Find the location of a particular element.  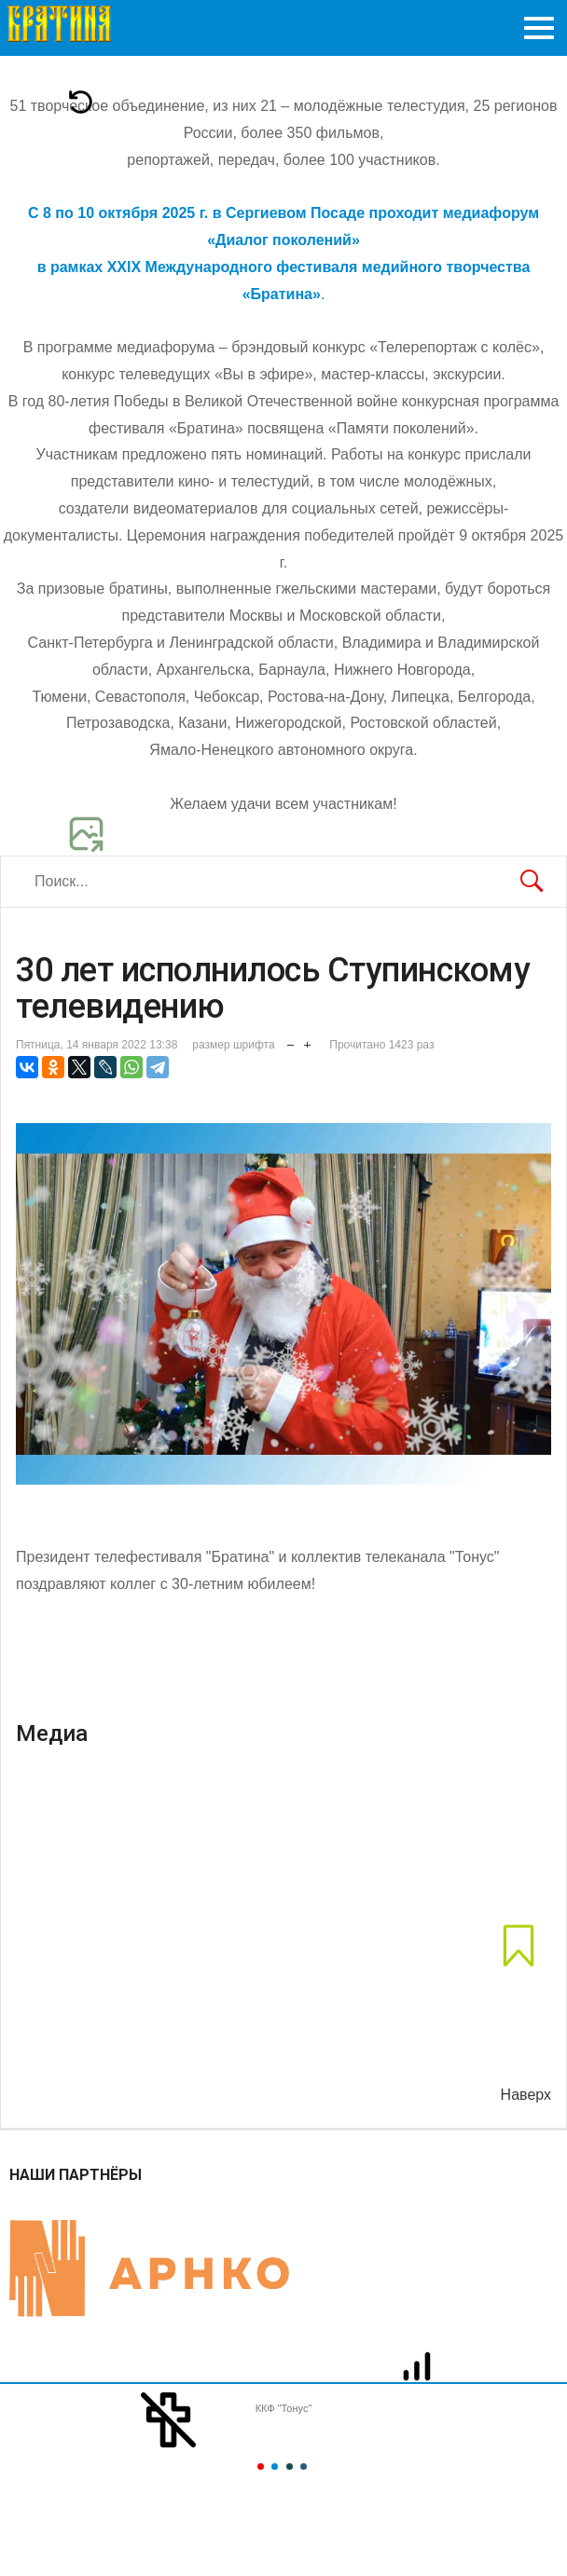

share a photo or image is located at coordinates (86, 833).